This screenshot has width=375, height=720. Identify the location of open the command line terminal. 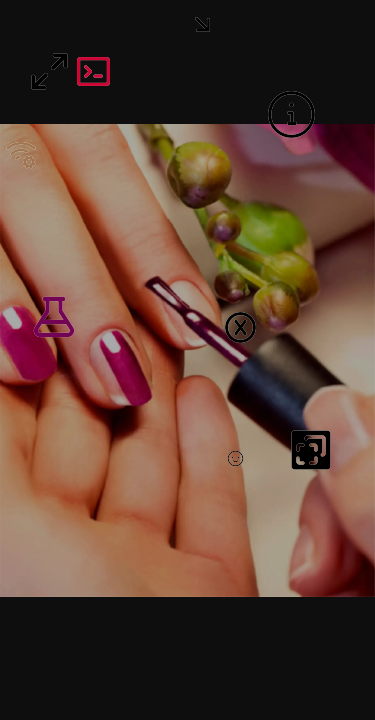
(93, 71).